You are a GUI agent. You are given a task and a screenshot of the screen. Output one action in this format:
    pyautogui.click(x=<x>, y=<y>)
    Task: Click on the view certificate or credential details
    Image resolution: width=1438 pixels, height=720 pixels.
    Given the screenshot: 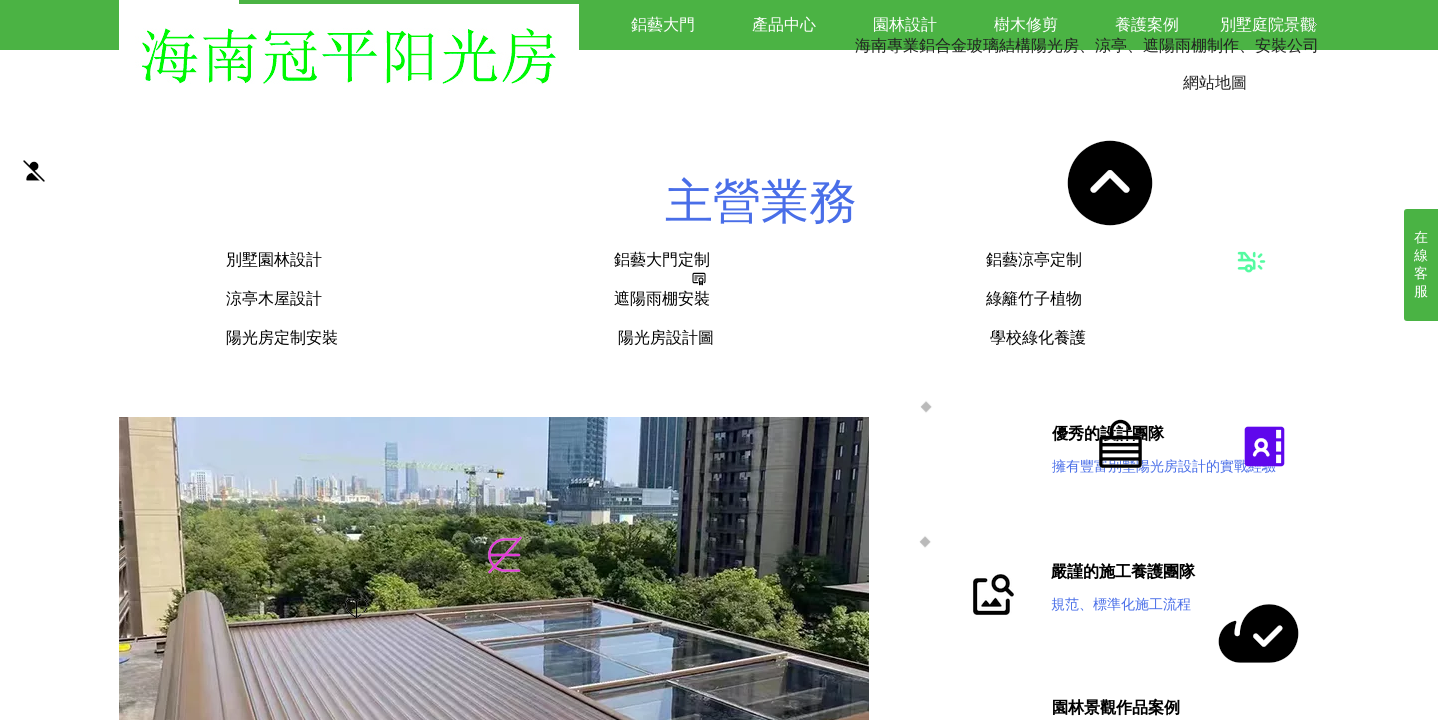 What is the action you would take?
    pyautogui.click(x=699, y=278)
    